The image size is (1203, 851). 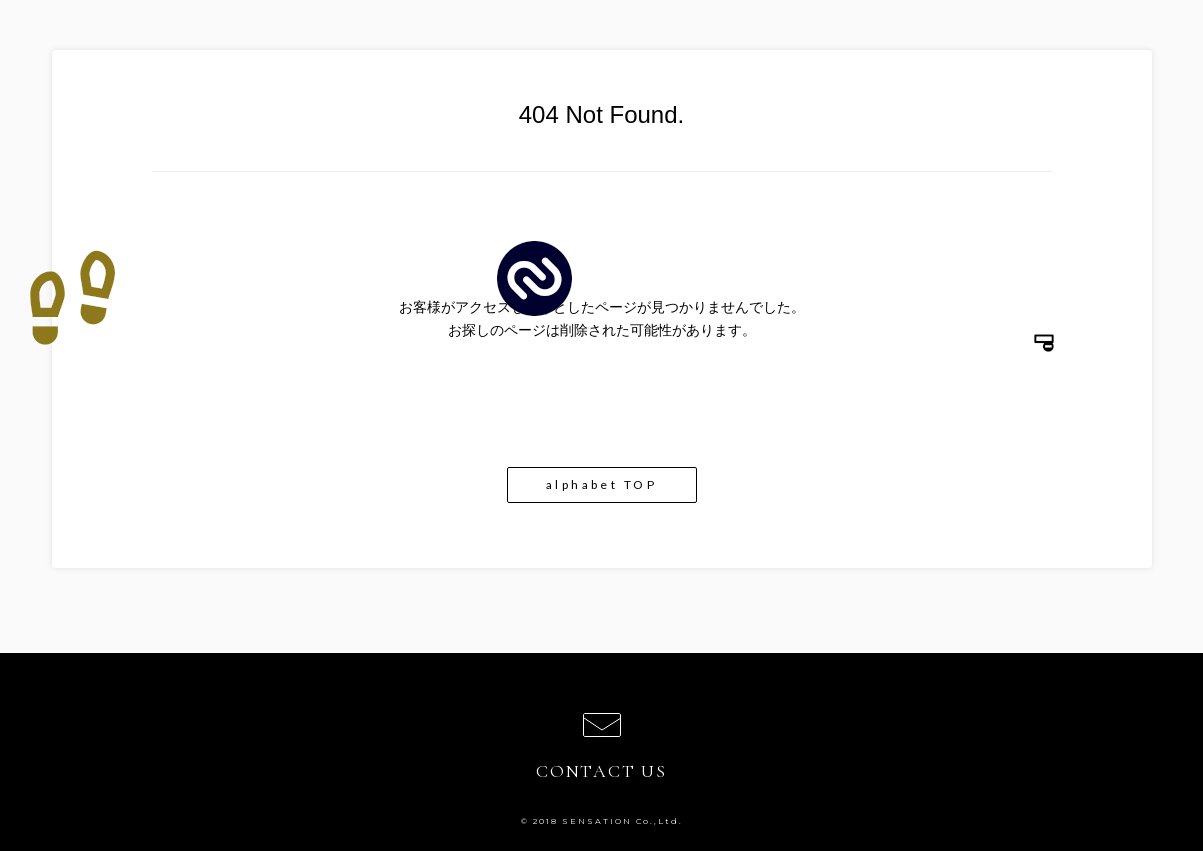 What do you see at coordinates (1044, 342) in the screenshot?
I see `delete a row from a table or spreadsheet` at bounding box center [1044, 342].